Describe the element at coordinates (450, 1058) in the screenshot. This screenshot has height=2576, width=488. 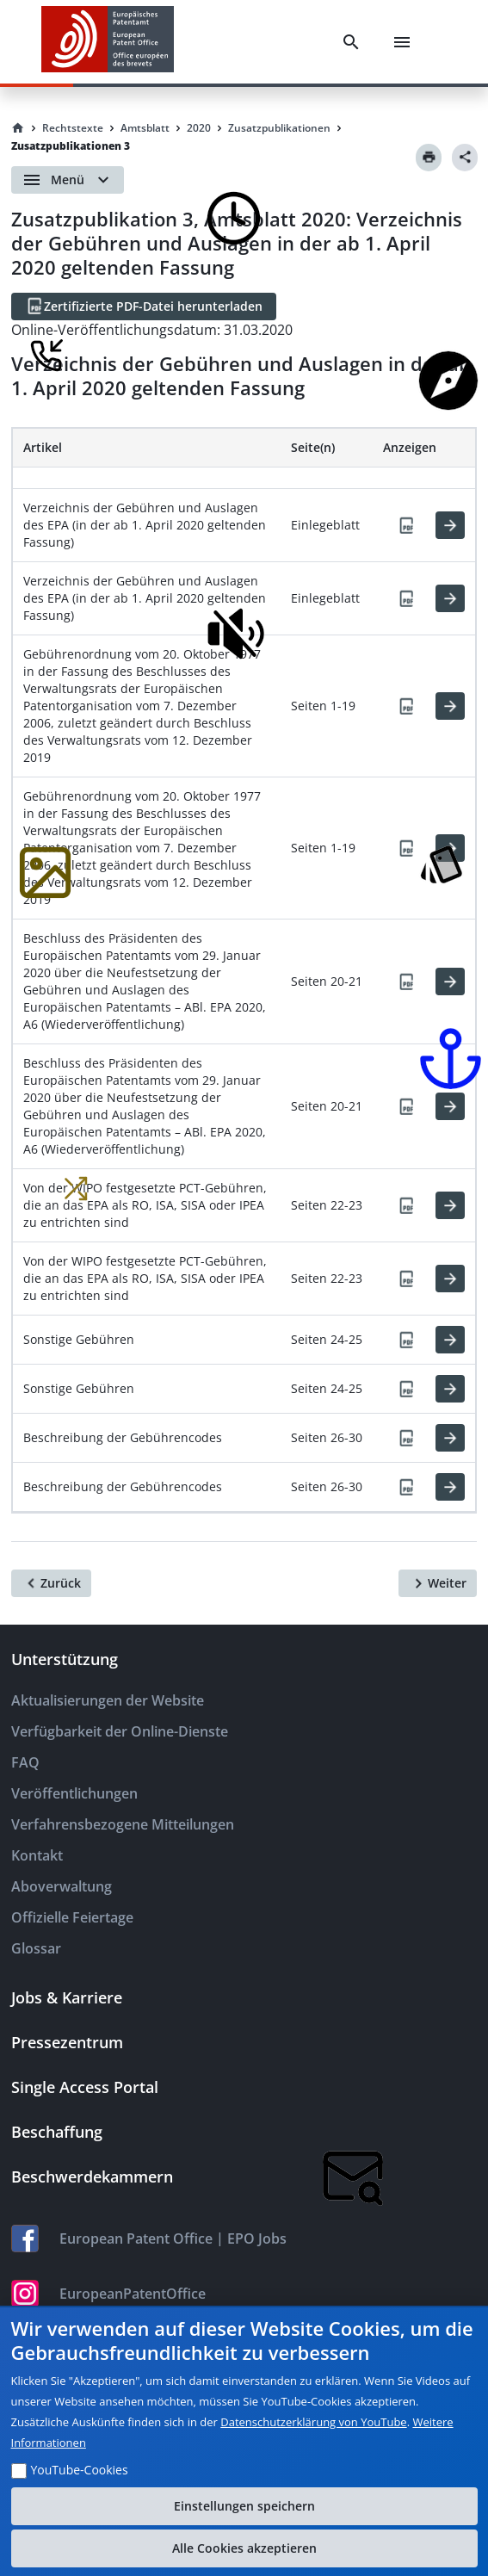
I see `anchor a component or element in place` at that location.